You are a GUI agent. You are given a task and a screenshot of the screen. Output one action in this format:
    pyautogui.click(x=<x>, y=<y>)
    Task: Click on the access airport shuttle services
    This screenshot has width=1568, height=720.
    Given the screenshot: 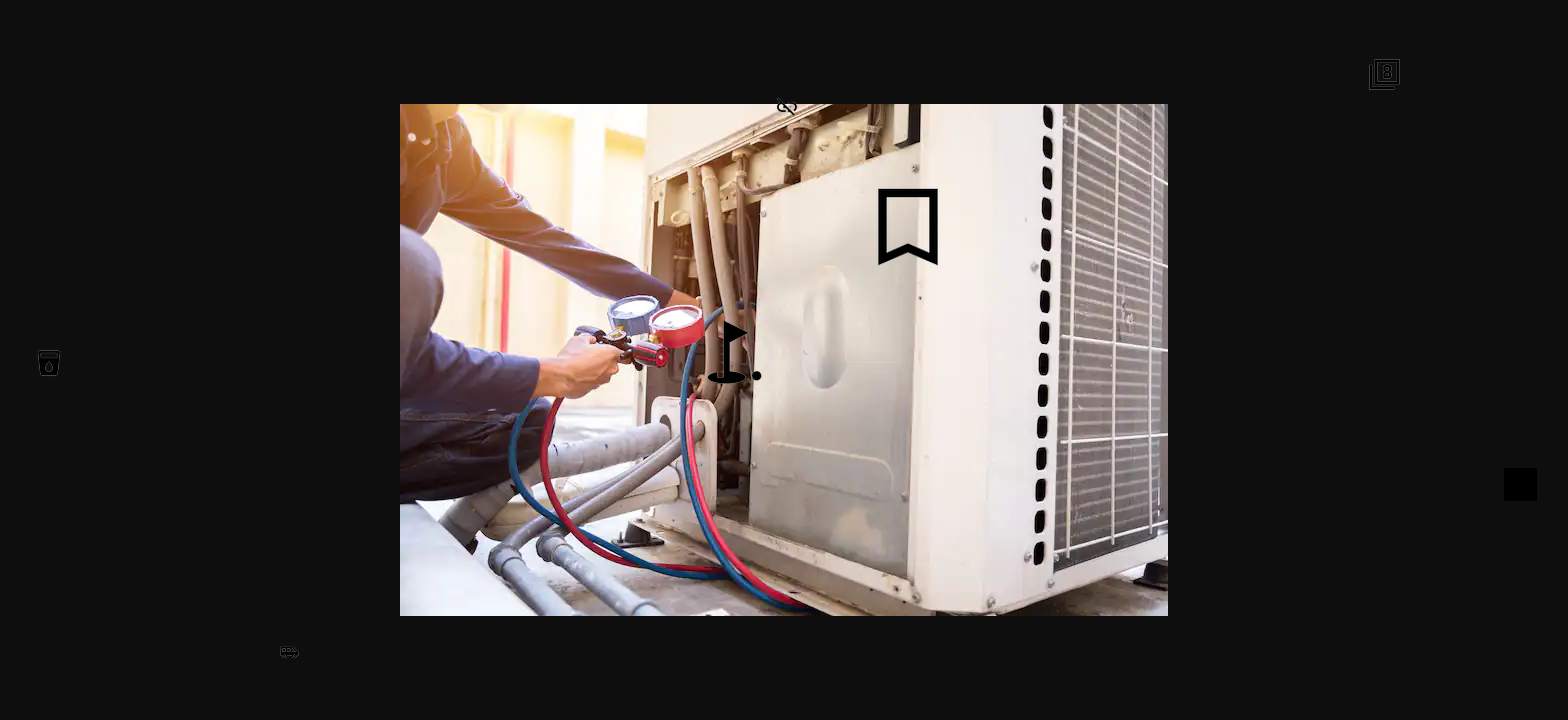 What is the action you would take?
    pyautogui.click(x=289, y=652)
    